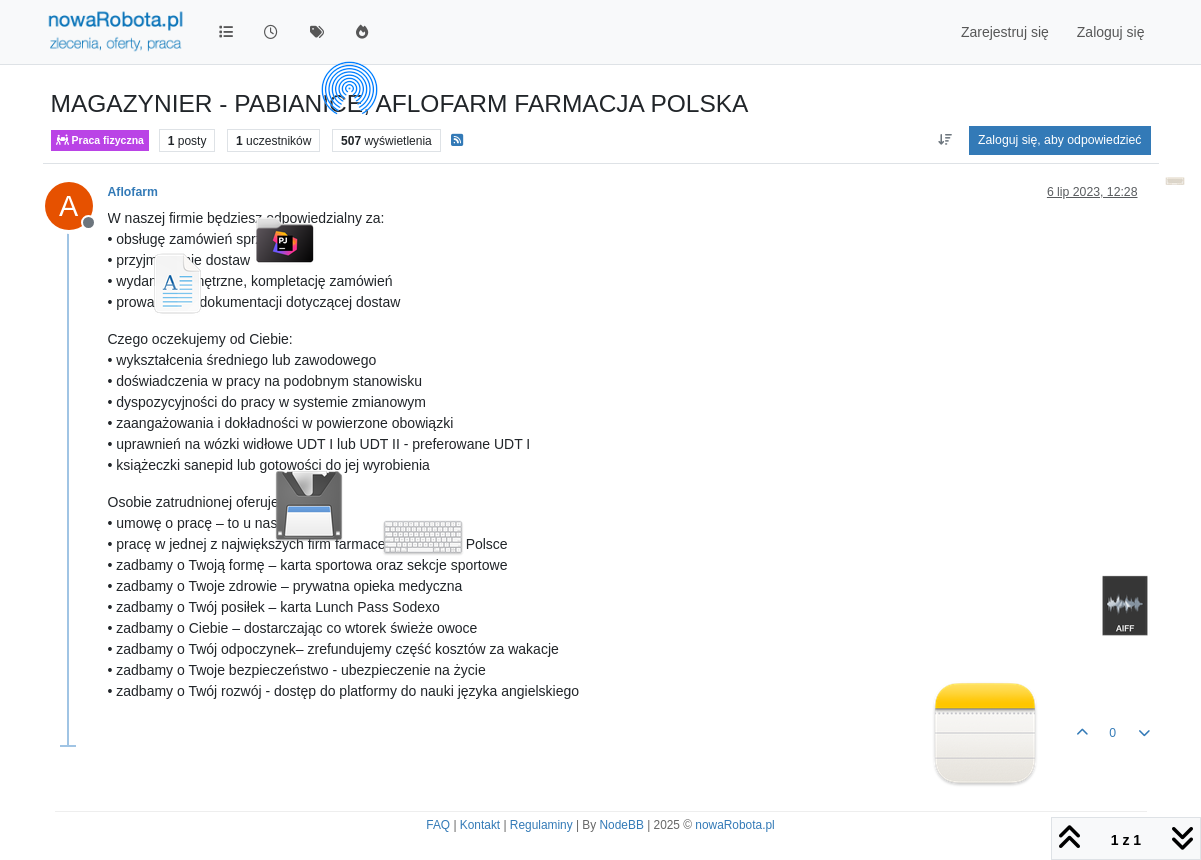 The image size is (1201, 860). I want to click on open jetbrains projector project folder, so click(284, 241).